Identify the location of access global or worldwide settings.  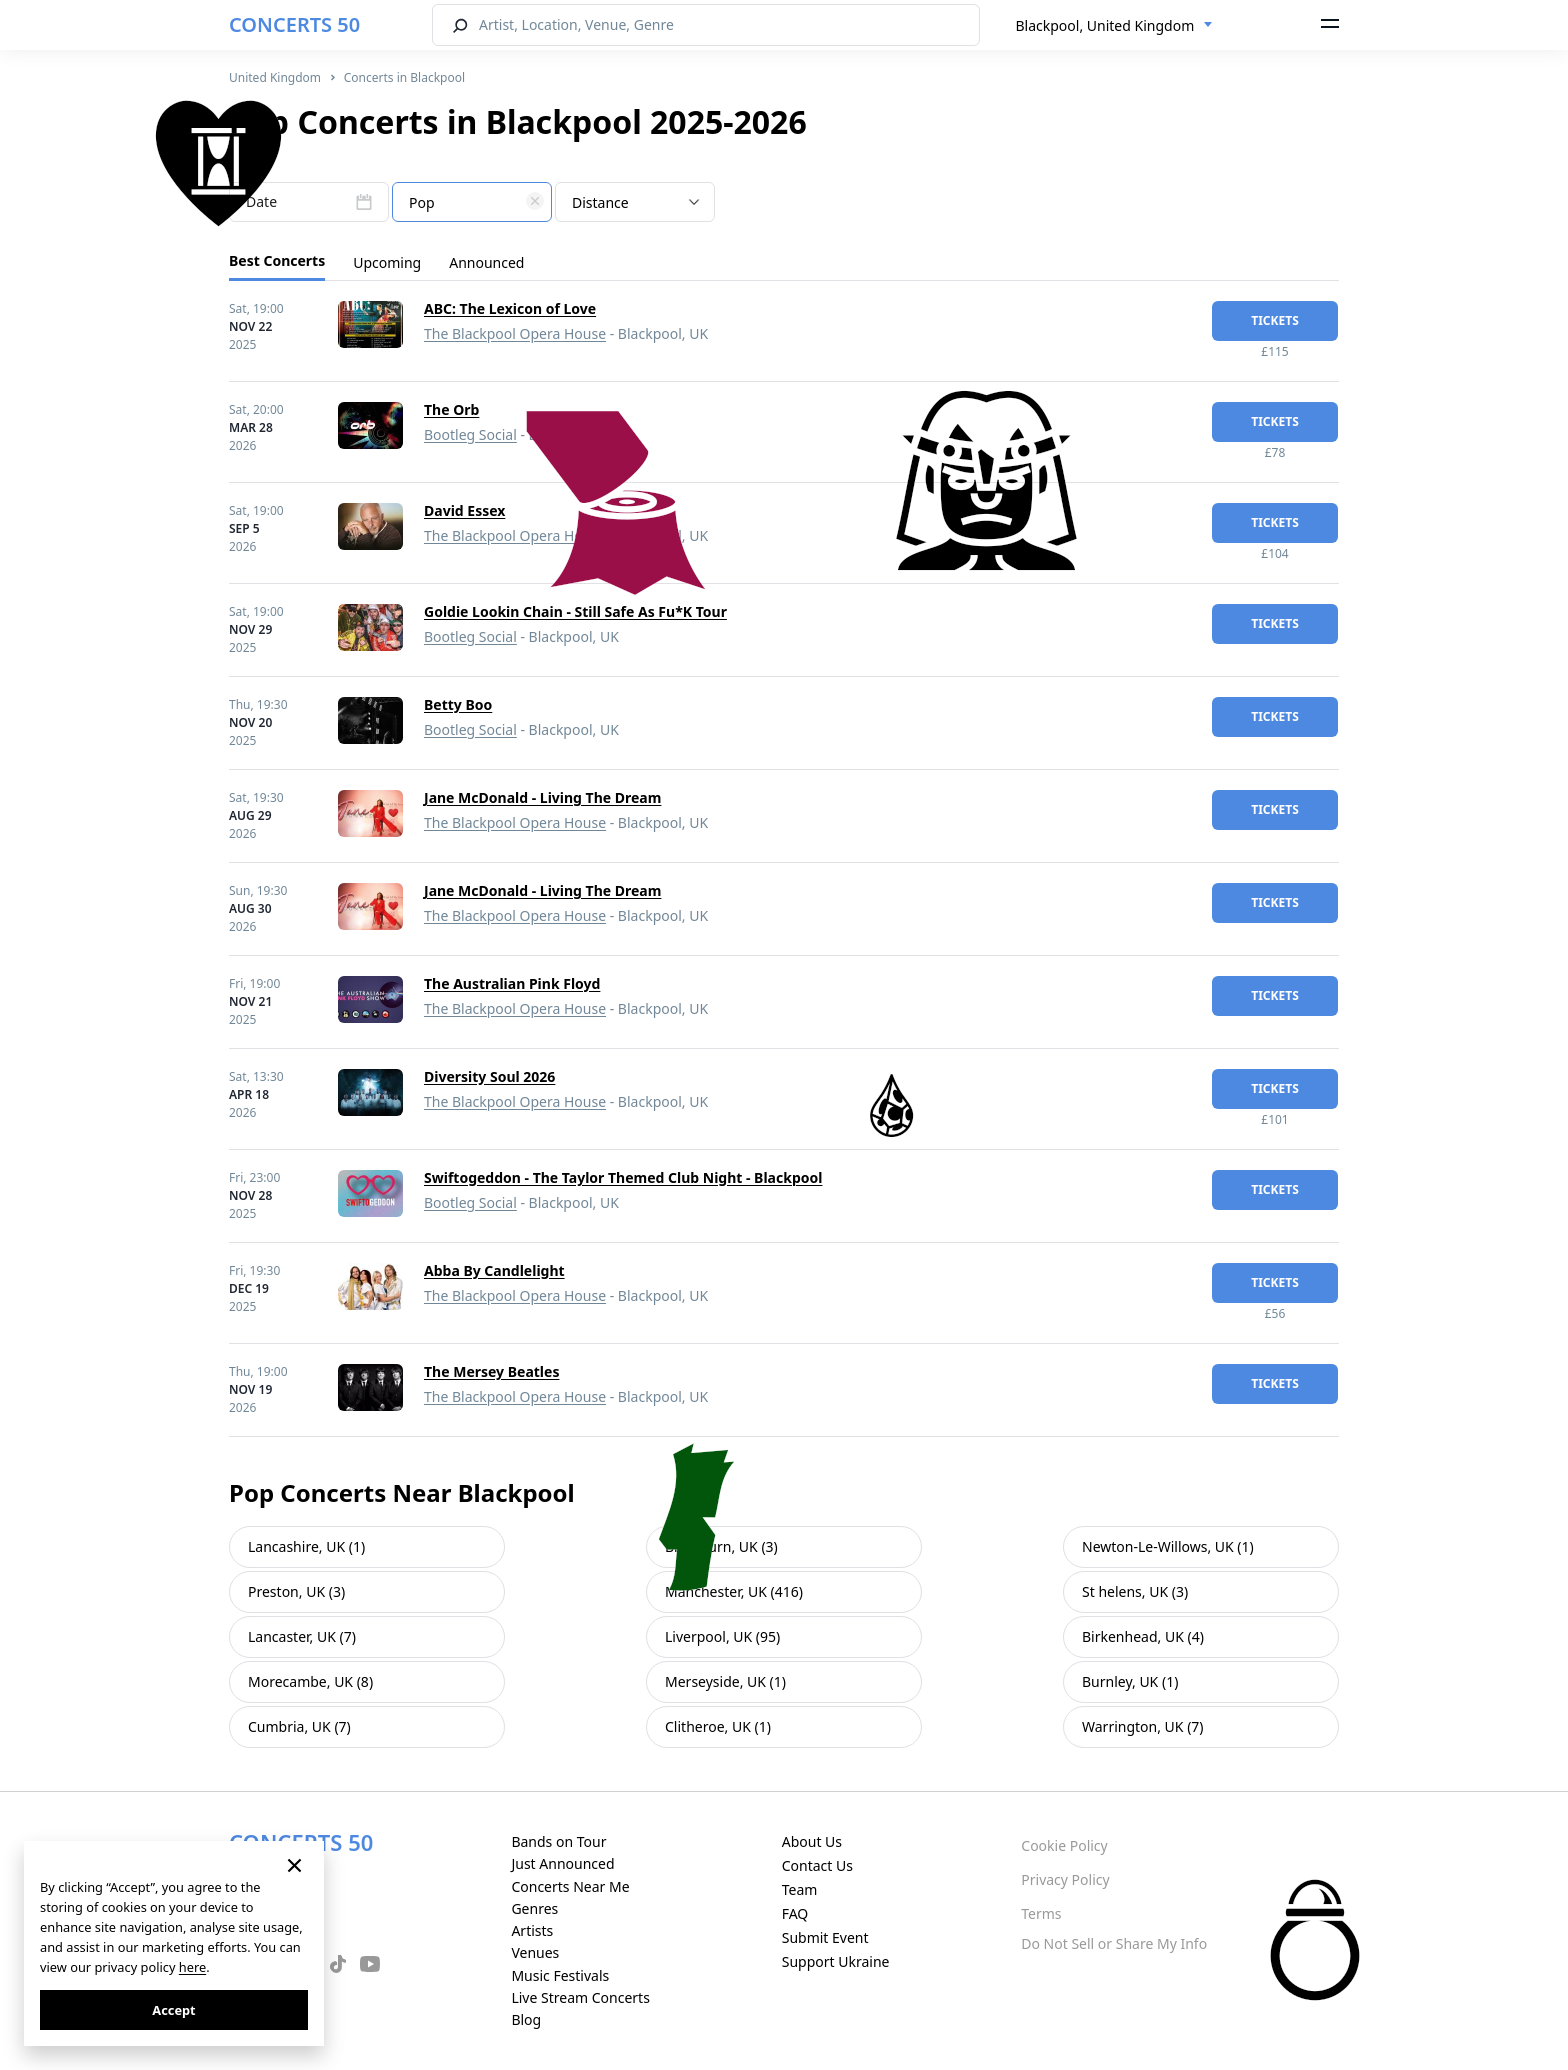
(1315, 1940).